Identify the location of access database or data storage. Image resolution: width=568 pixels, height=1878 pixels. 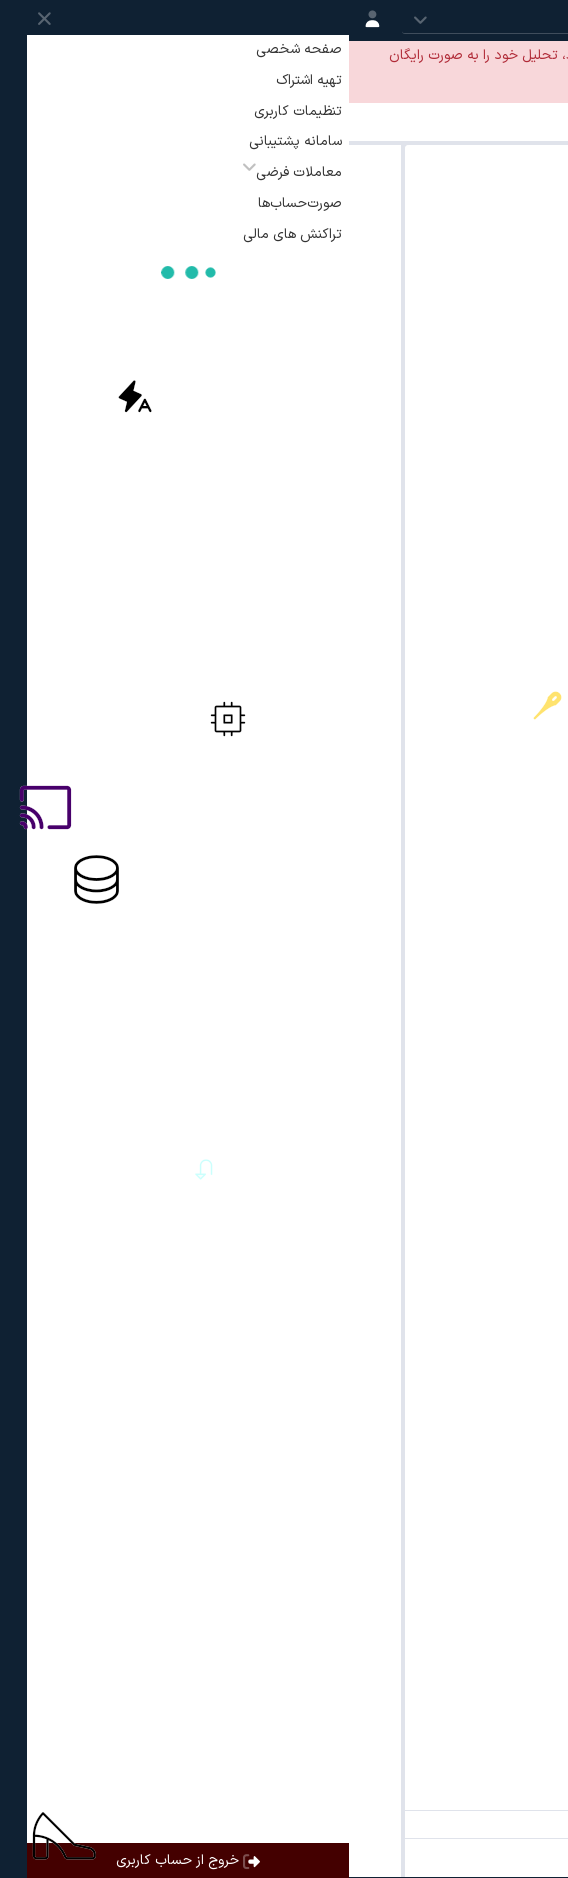
(96, 879).